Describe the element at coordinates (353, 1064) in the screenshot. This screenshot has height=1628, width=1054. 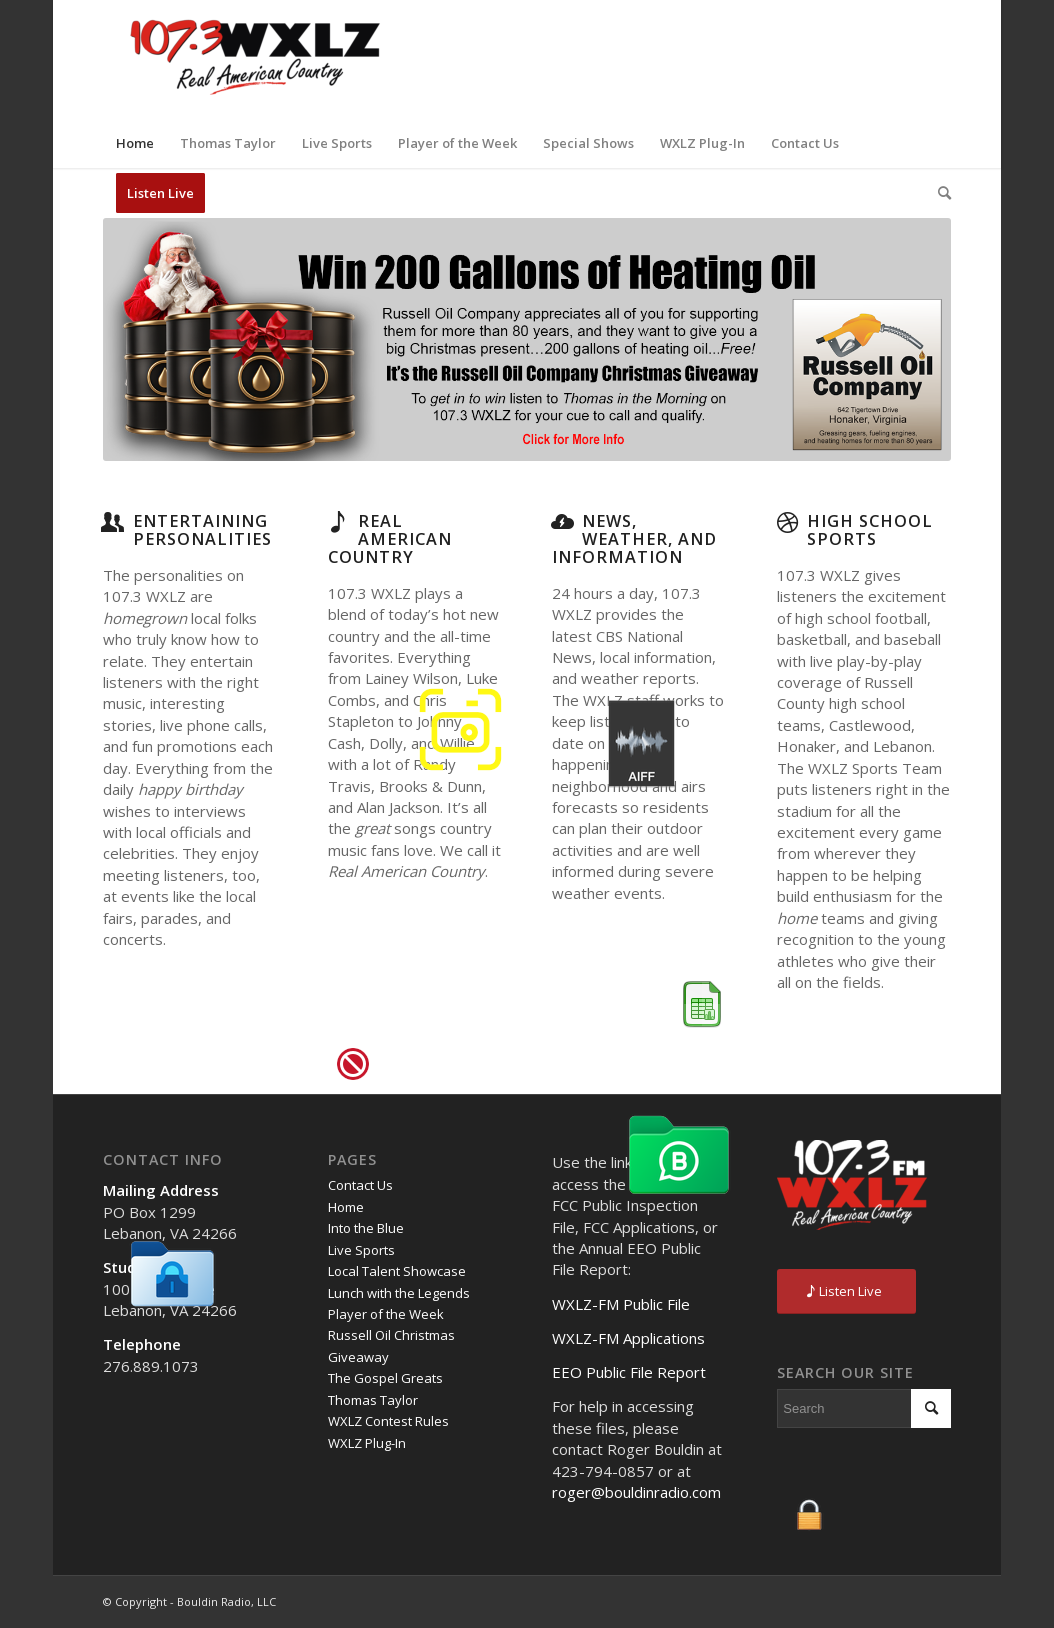
I see `clear or delete text from an input field` at that location.